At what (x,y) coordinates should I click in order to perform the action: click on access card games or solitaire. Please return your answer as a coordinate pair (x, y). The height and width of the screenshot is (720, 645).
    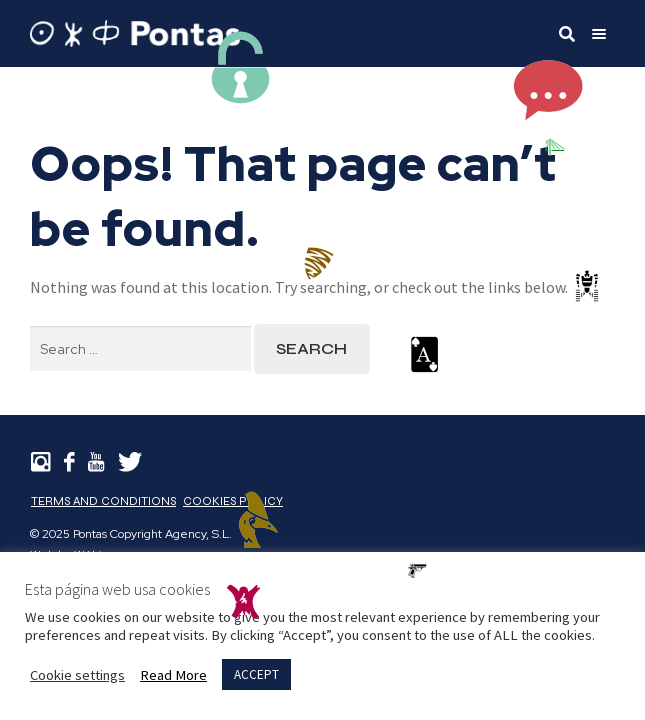
    Looking at the image, I should click on (424, 354).